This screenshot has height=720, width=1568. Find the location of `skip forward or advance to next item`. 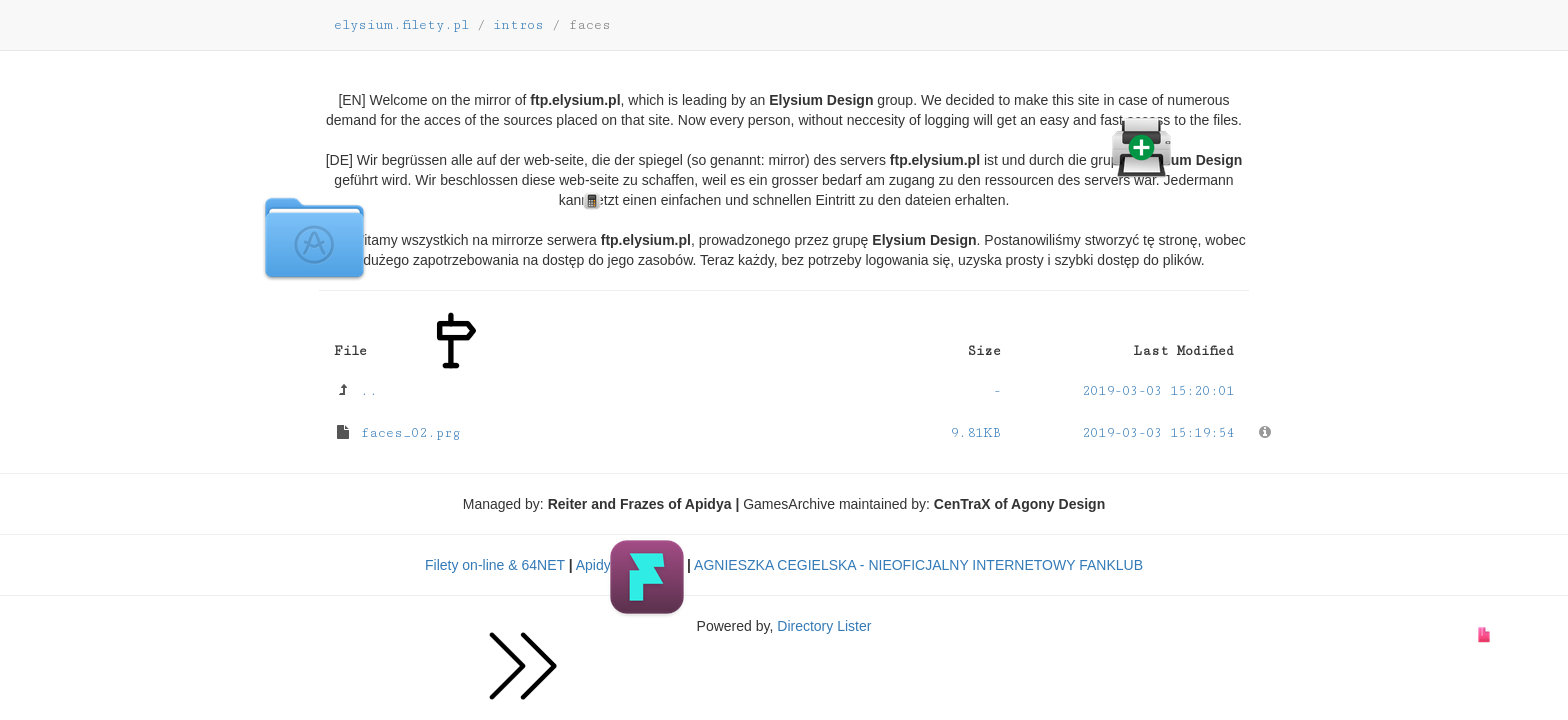

skip forward or advance to next item is located at coordinates (520, 666).